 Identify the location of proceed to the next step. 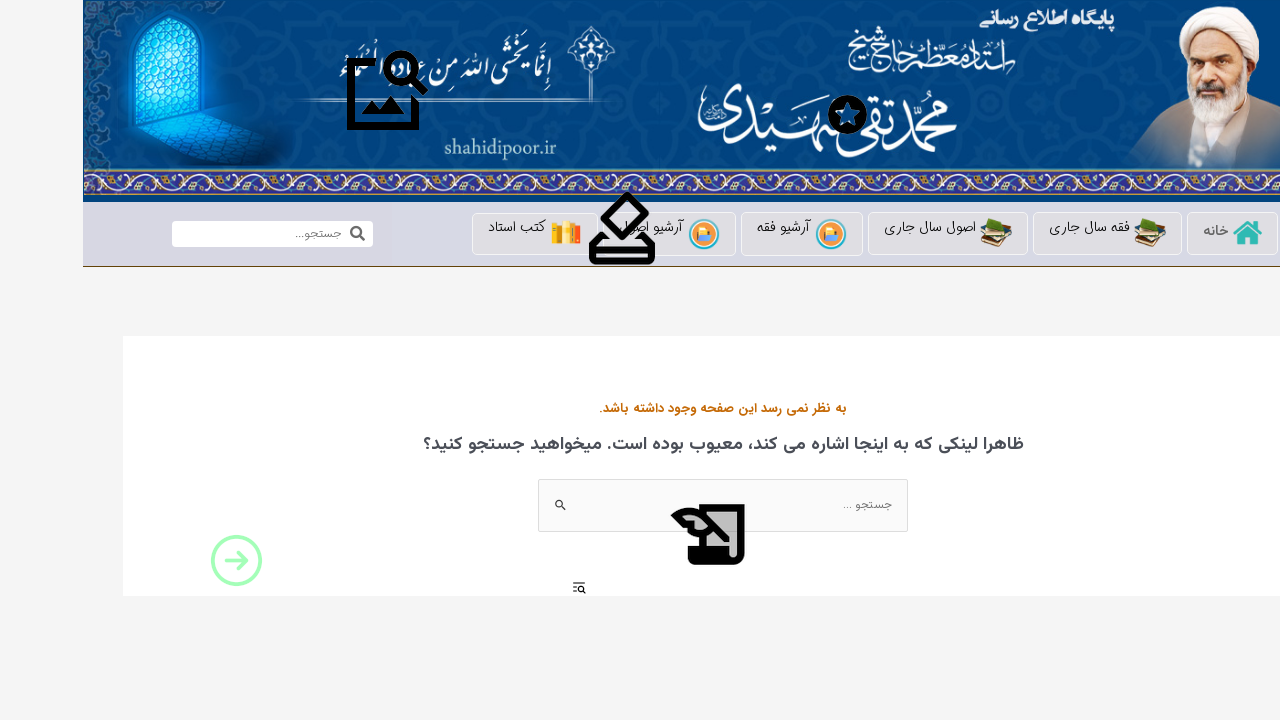
(236, 560).